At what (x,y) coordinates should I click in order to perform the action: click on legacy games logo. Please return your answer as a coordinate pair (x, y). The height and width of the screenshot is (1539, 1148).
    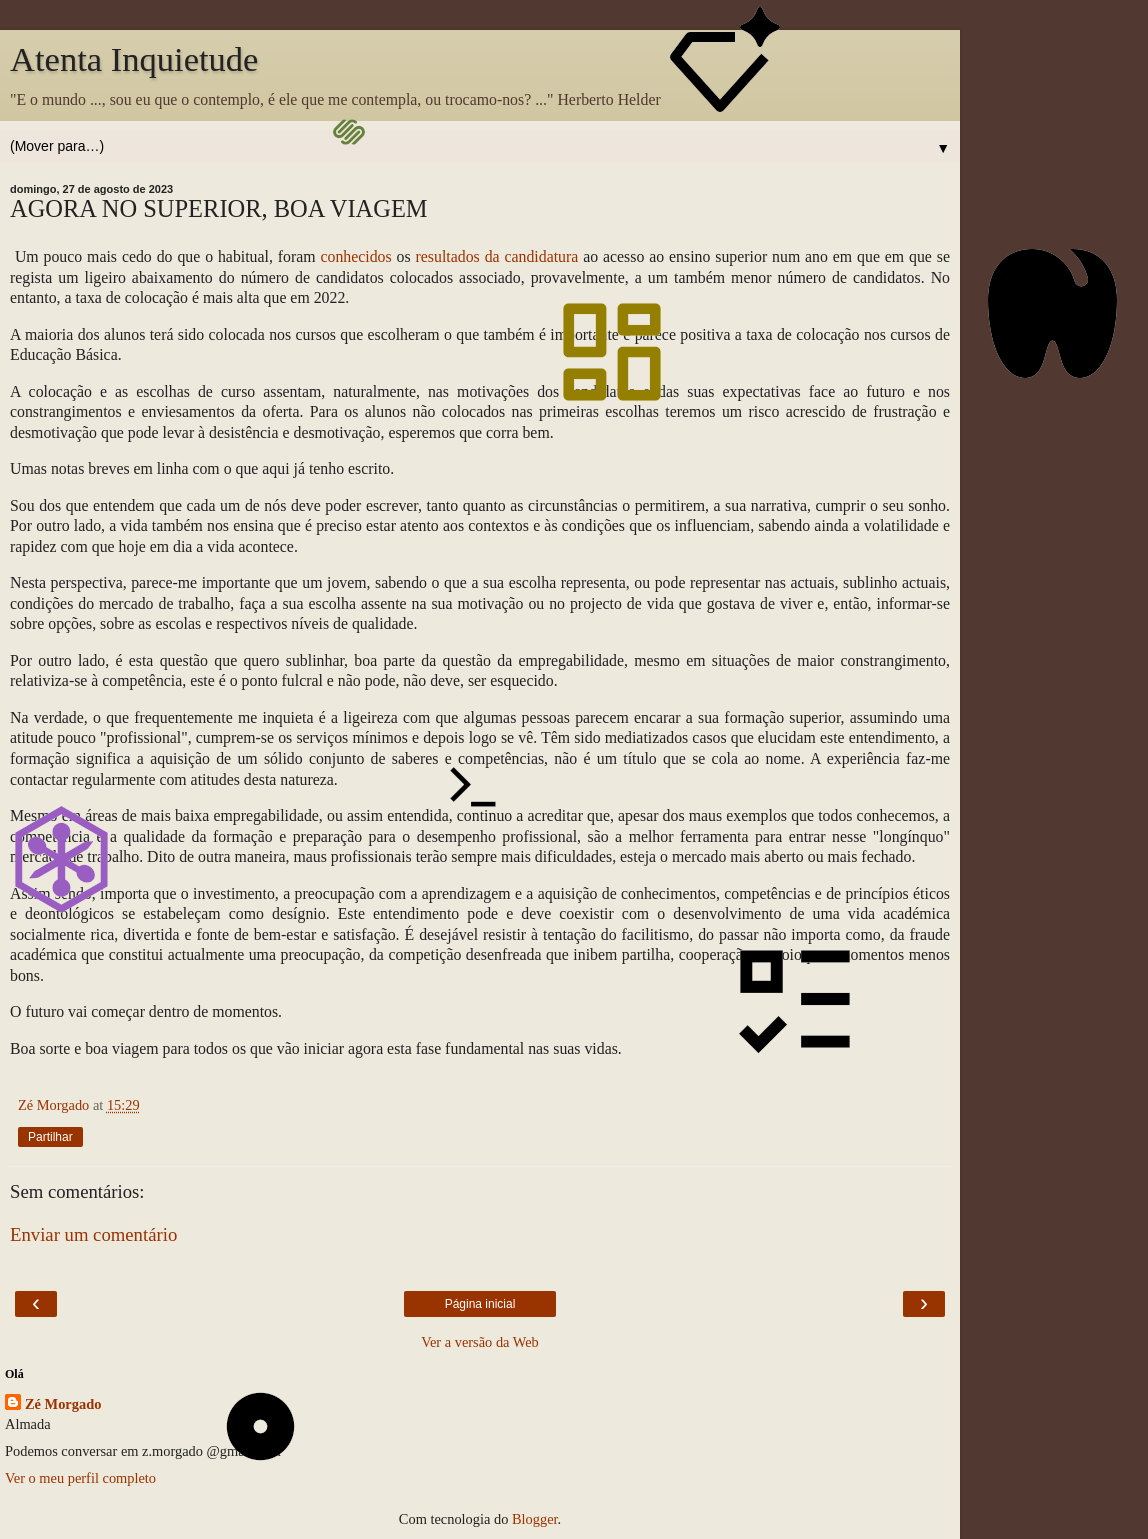
    Looking at the image, I should click on (61, 859).